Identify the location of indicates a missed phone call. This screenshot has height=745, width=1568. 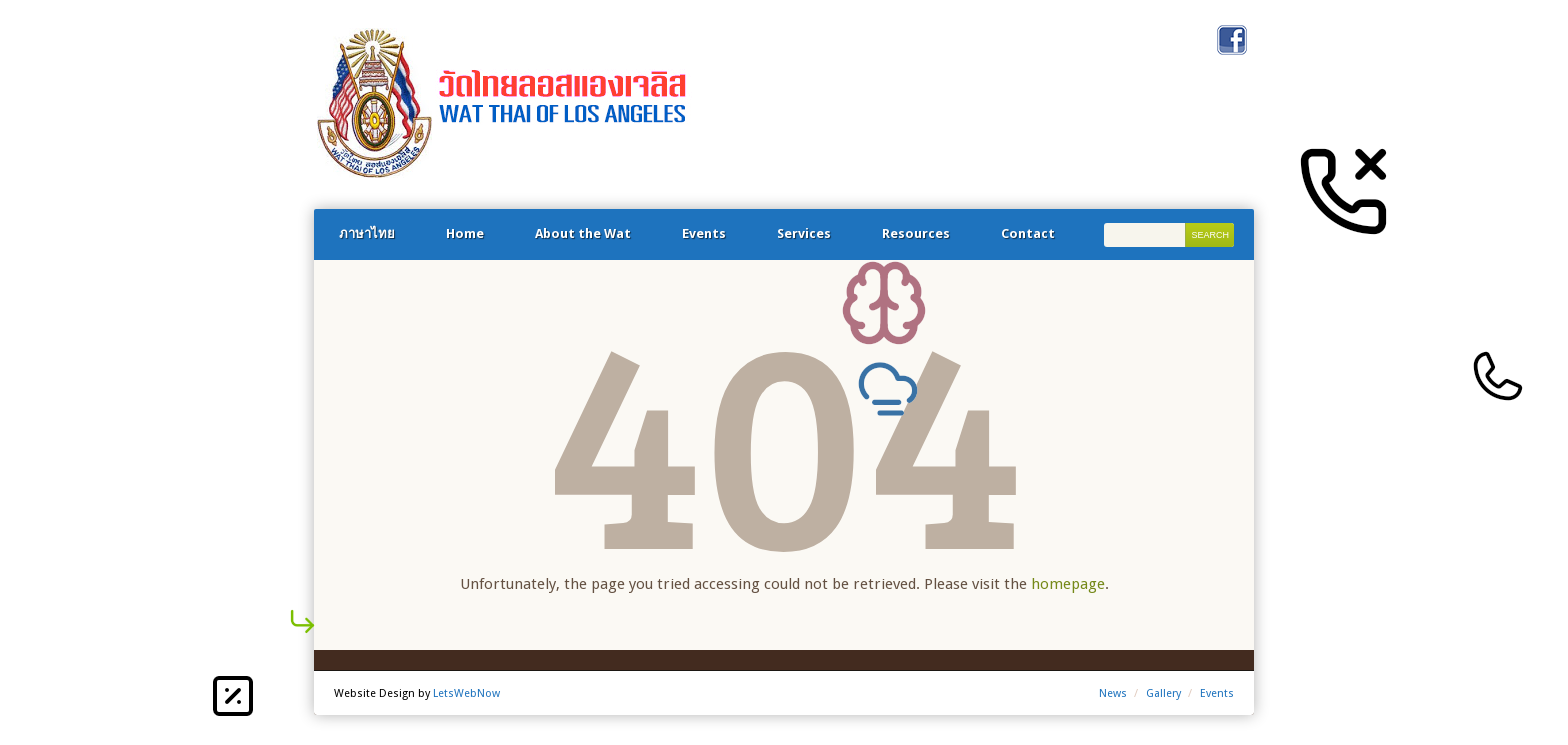
(1343, 191).